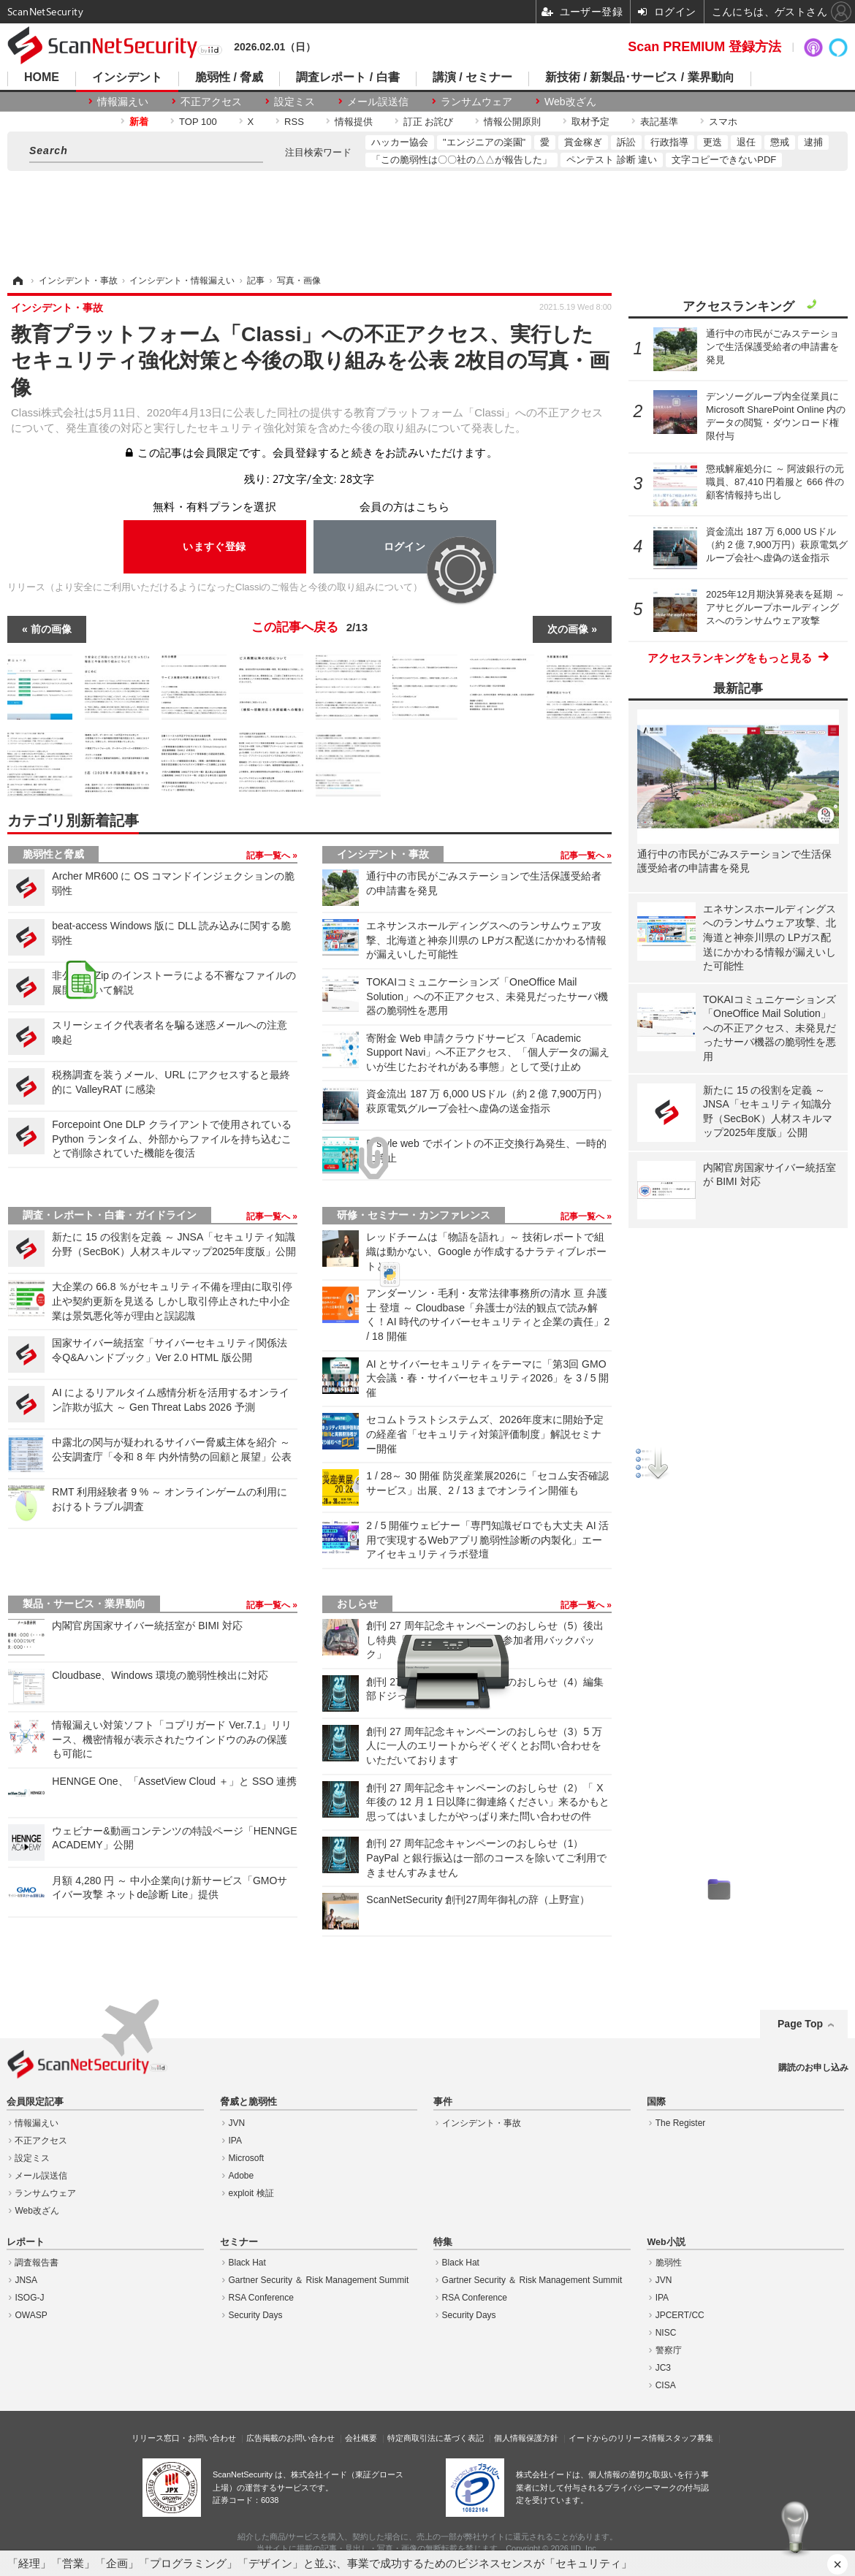 The width and height of the screenshot is (855, 2576). What do you see at coordinates (390, 1274) in the screenshot?
I see `python bytecode file (.pyc)` at bounding box center [390, 1274].